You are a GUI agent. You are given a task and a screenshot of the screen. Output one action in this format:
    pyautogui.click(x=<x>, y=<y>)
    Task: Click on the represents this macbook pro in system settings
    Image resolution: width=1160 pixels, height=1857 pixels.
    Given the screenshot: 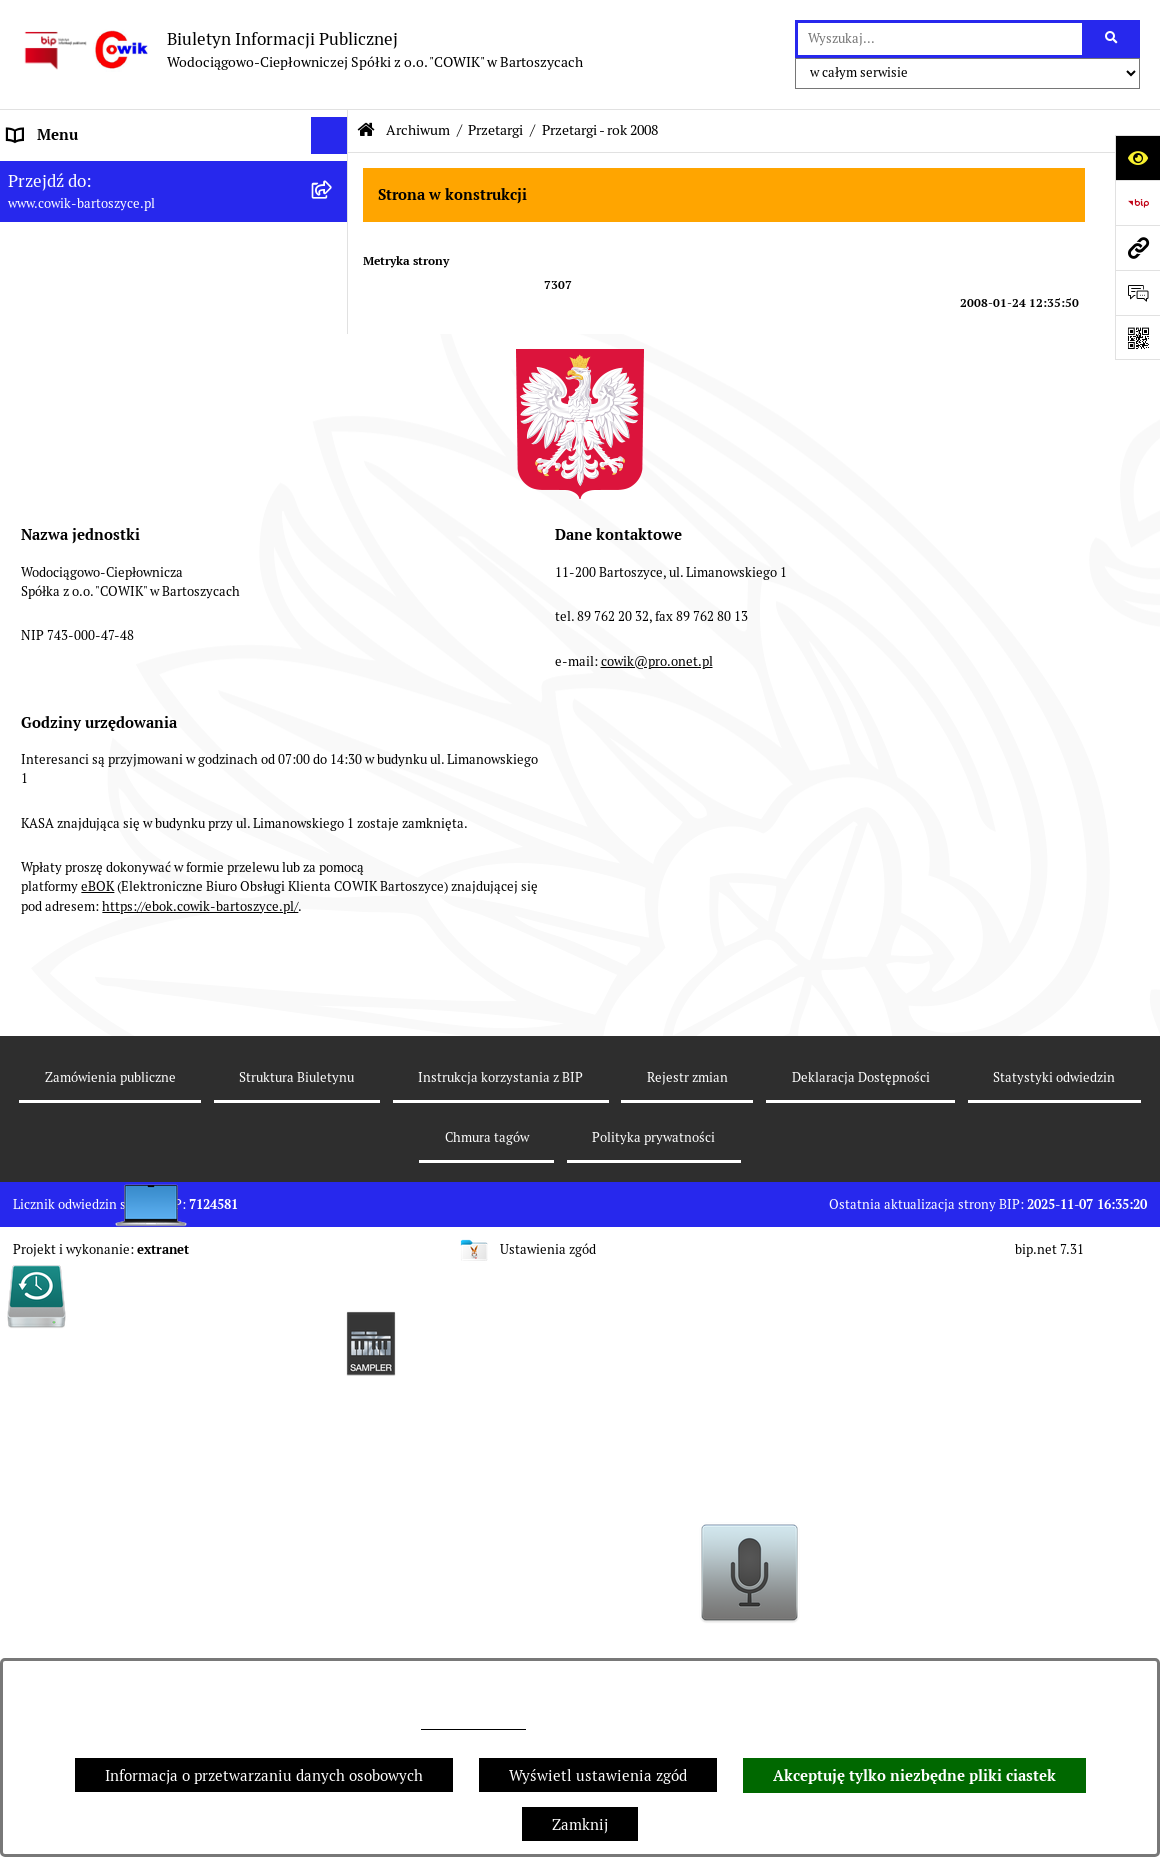 What is the action you would take?
    pyautogui.click(x=151, y=1200)
    